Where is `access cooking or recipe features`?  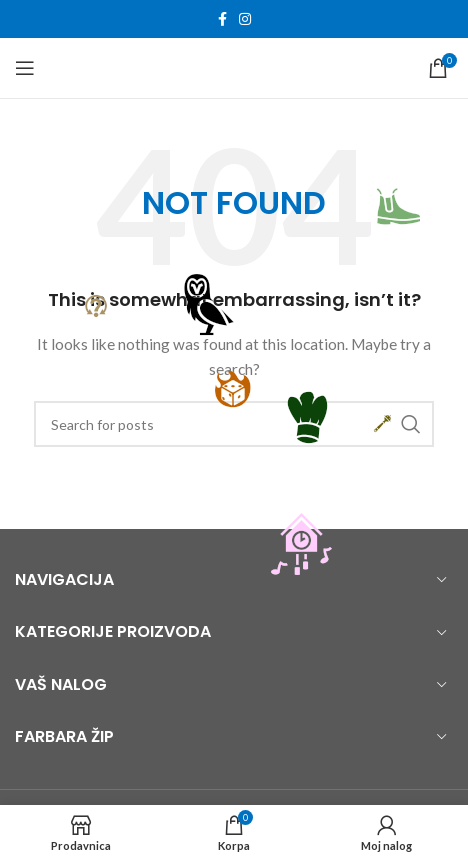 access cooking or recipe features is located at coordinates (307, 417).